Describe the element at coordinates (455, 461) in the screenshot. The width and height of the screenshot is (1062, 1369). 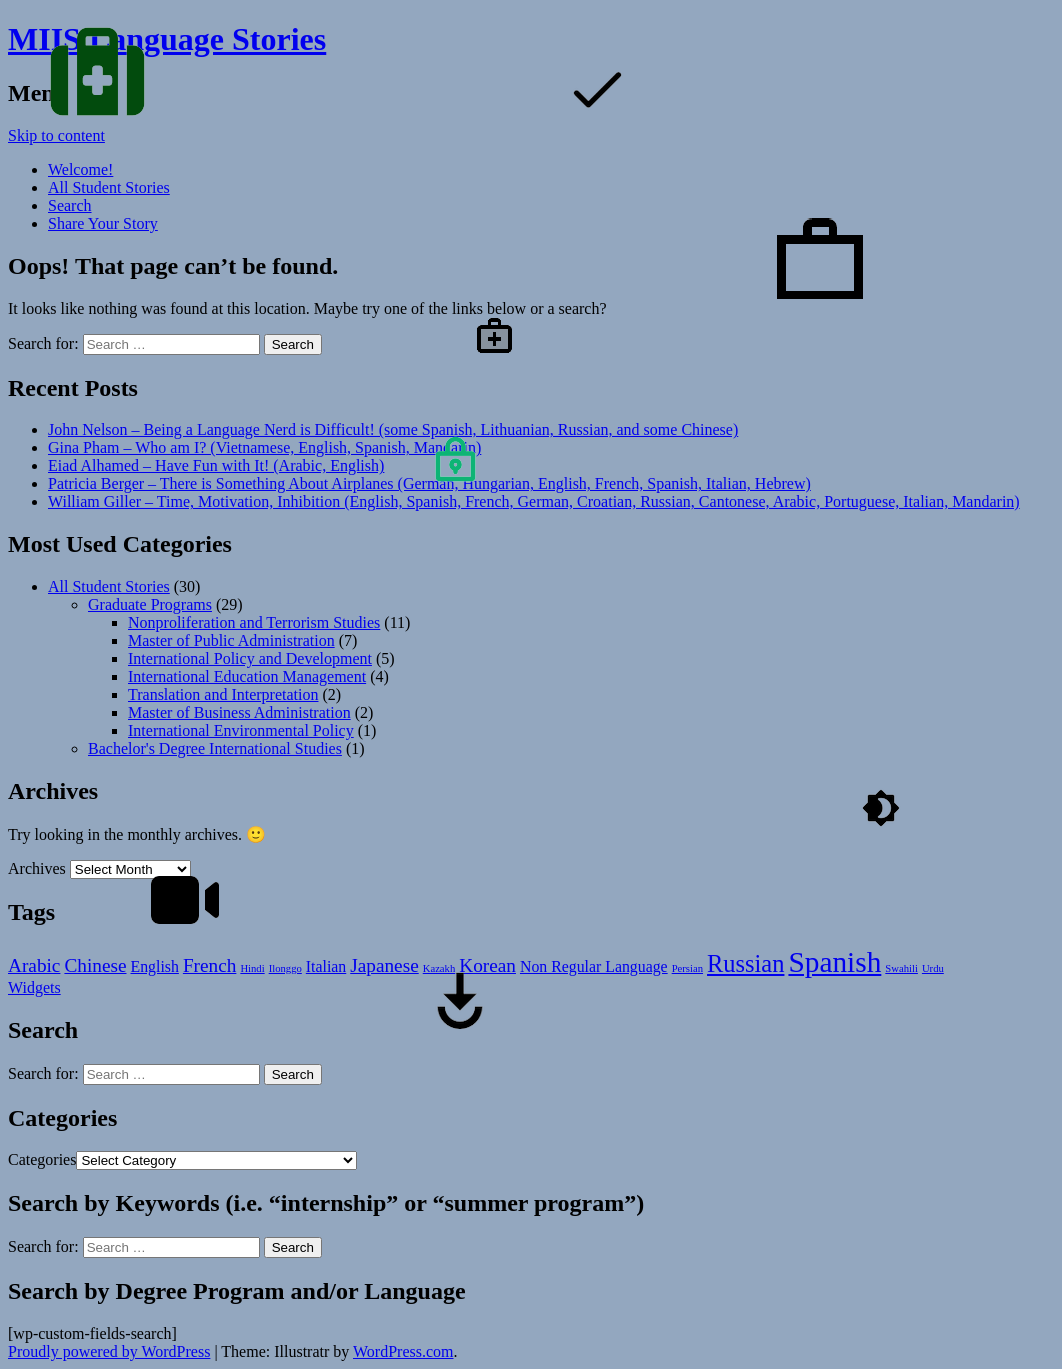
I see `access security or password settings` at that location.